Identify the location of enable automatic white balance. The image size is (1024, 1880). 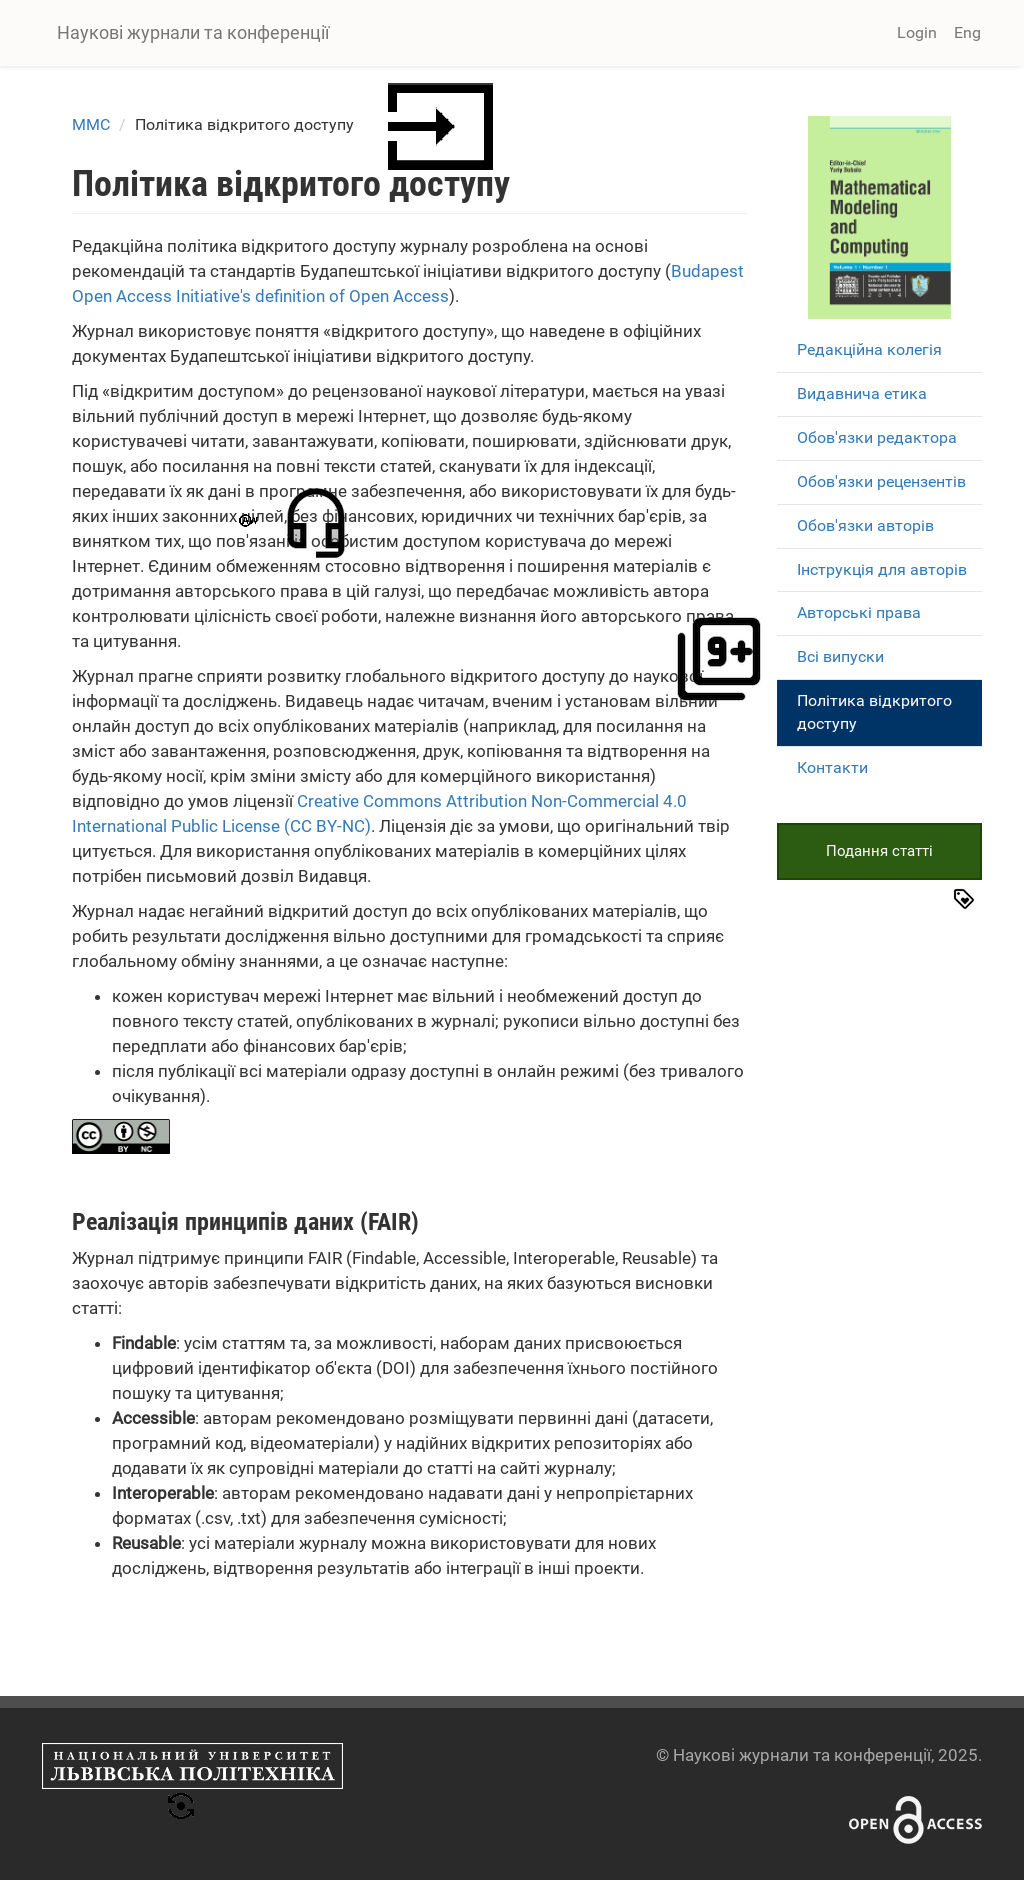
(248, 520).